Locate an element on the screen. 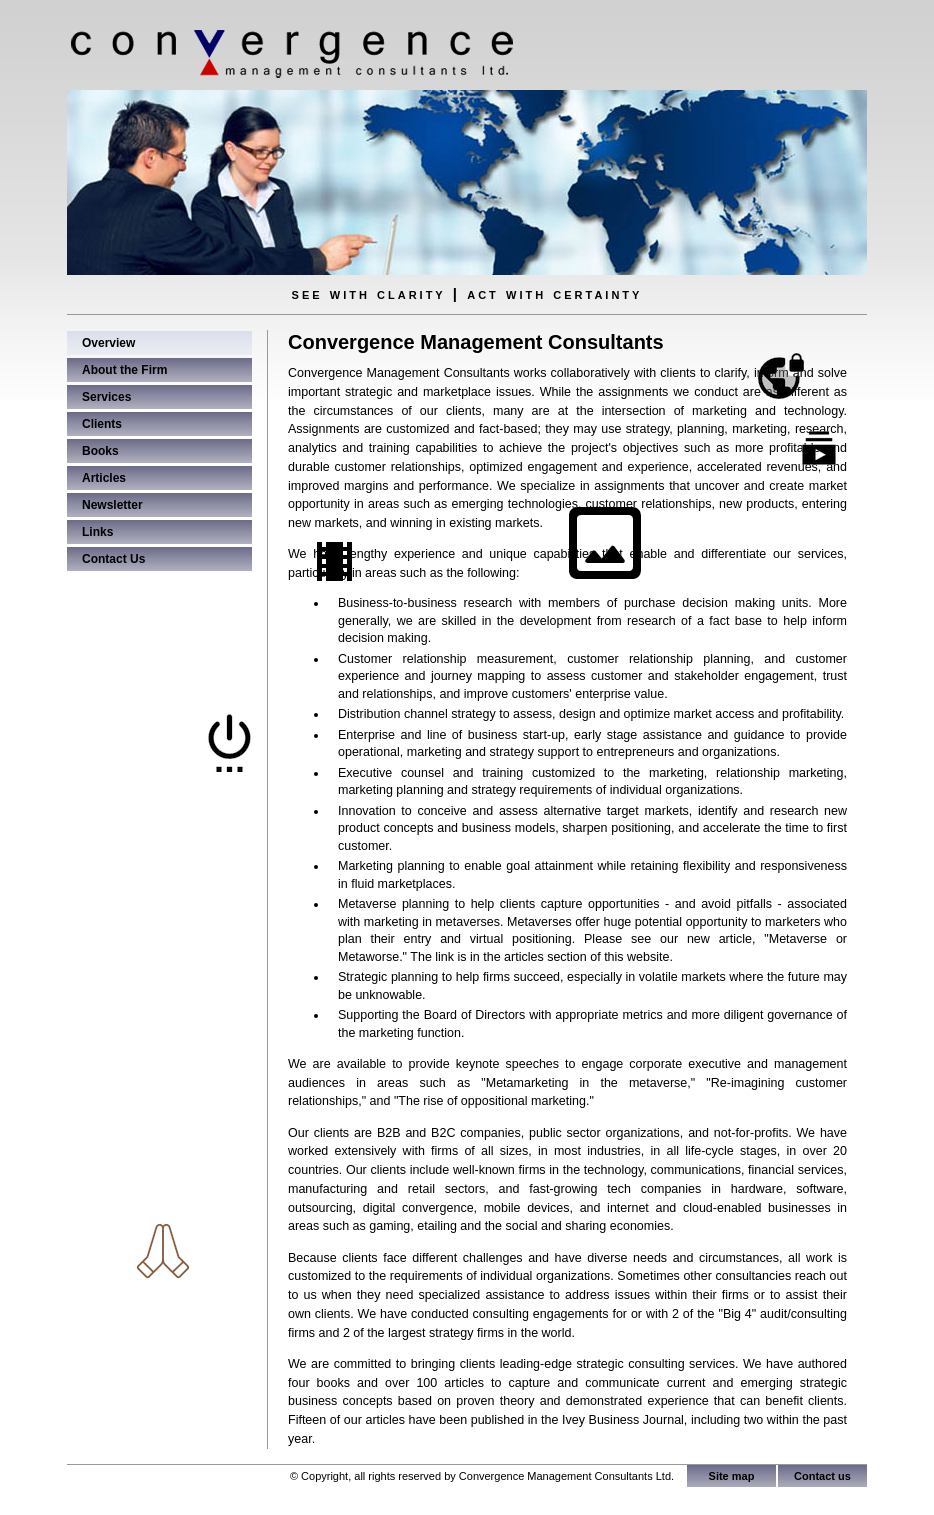  view original image without cropping is located at coordinates (605, 543).